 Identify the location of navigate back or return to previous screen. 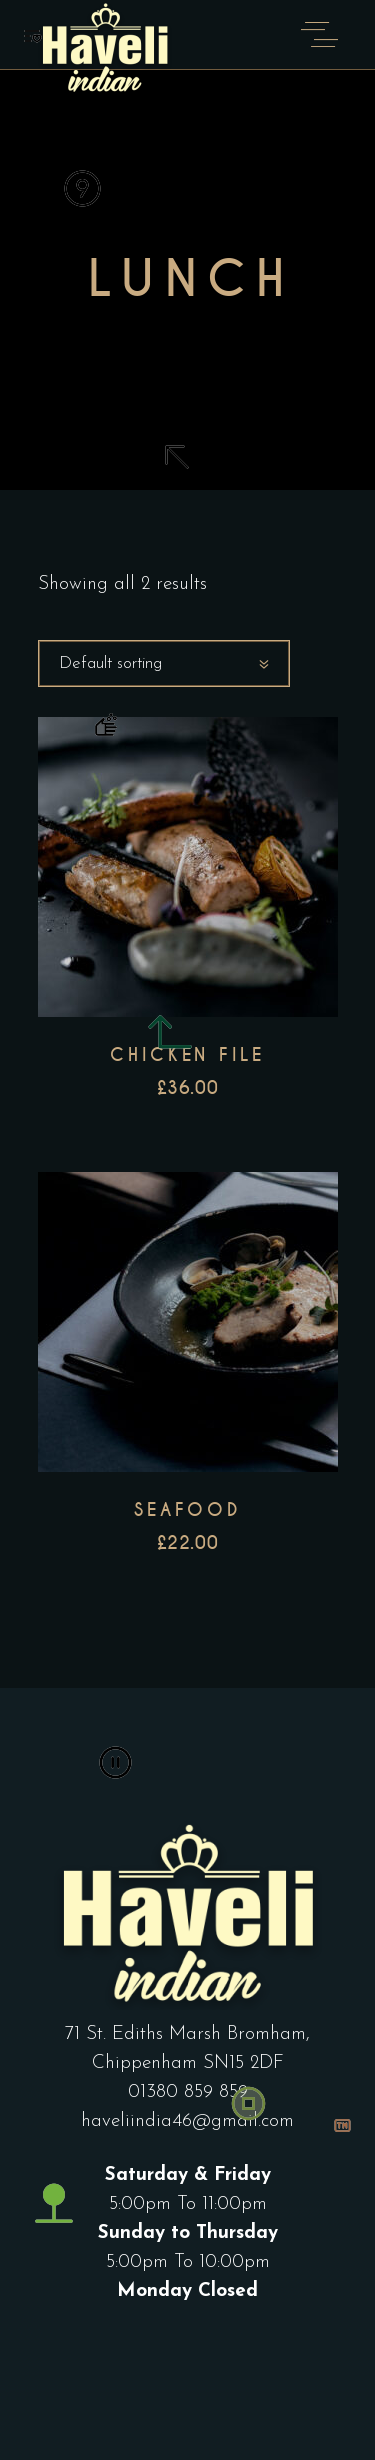
(177, 457).